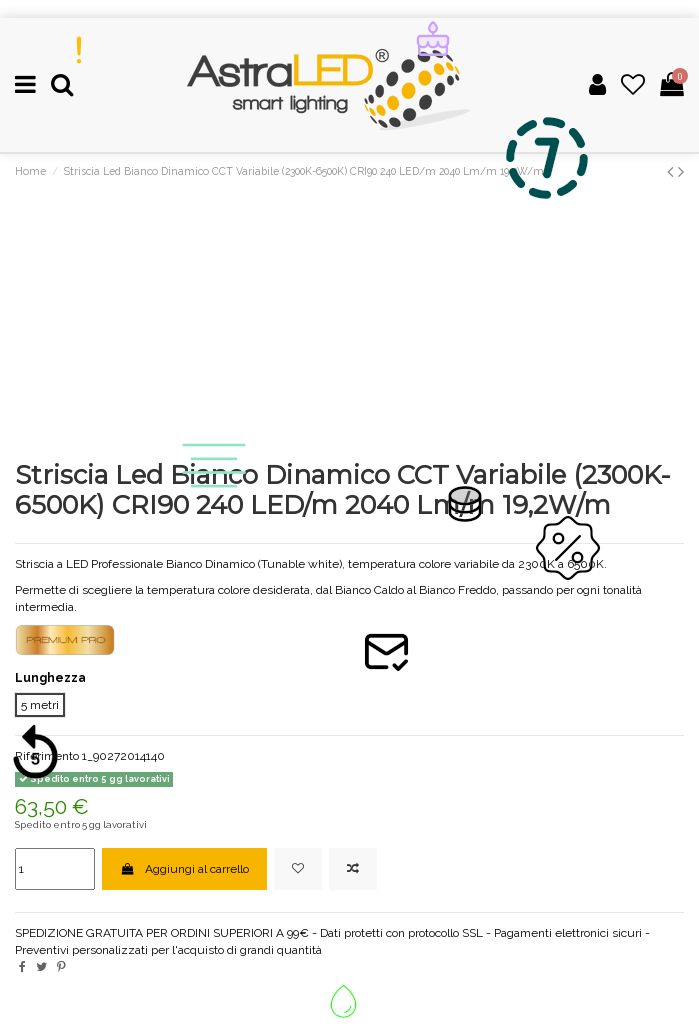  What do you see at coordinates (35, 753) in the screenshot?
I see `rewind video by 5 seconds` at bounding box center [35, 753].